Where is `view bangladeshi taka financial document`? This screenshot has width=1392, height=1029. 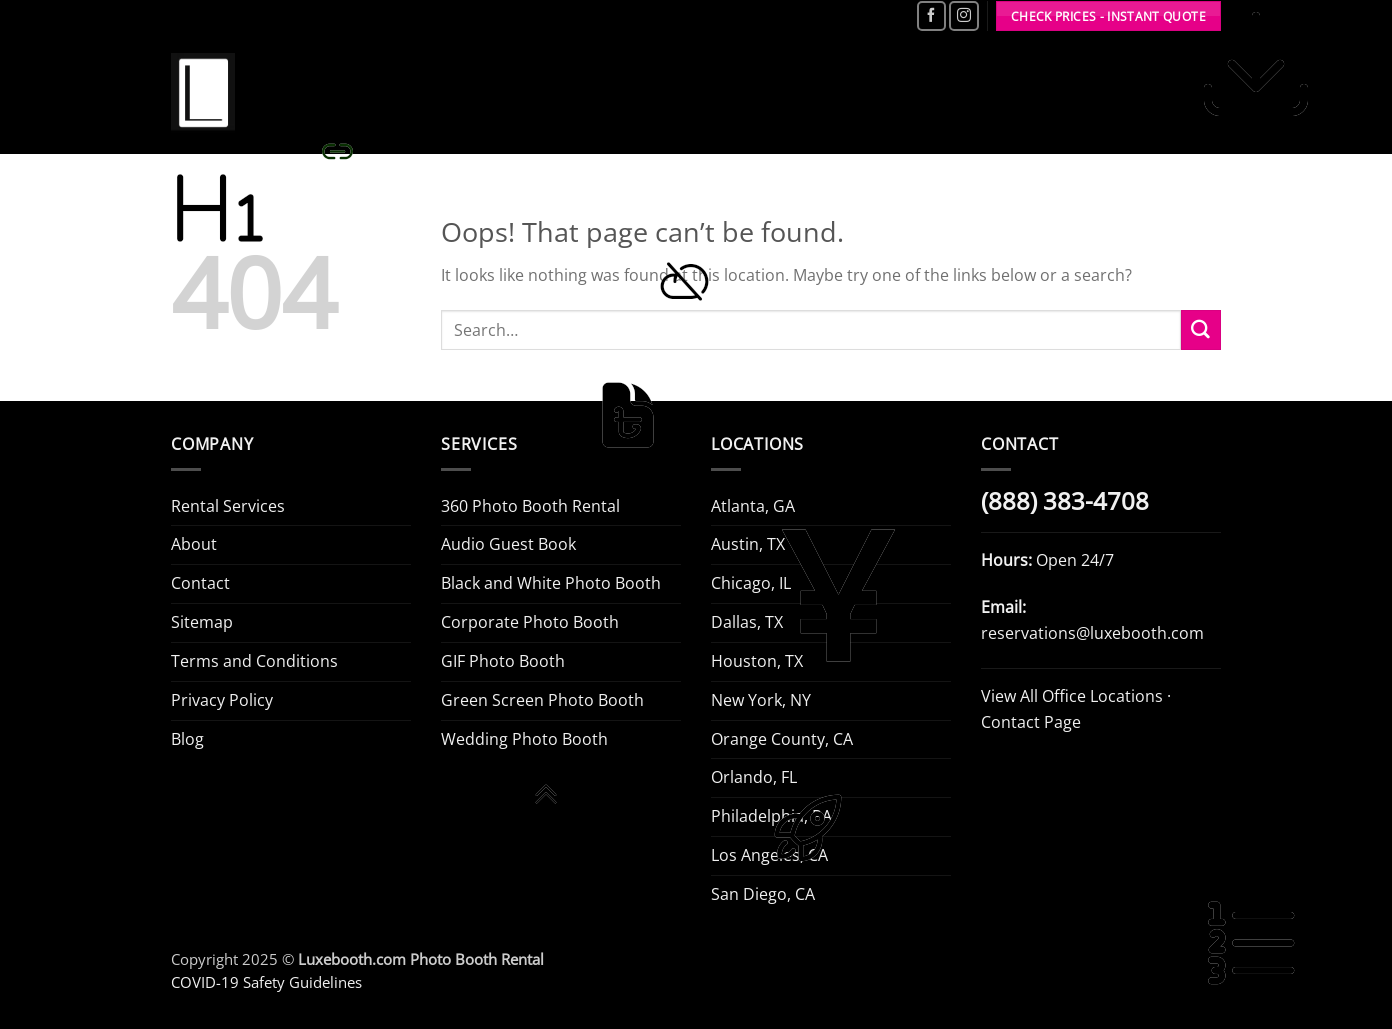 view bangladeshi taka financial document is located at coordinates (628, 415).